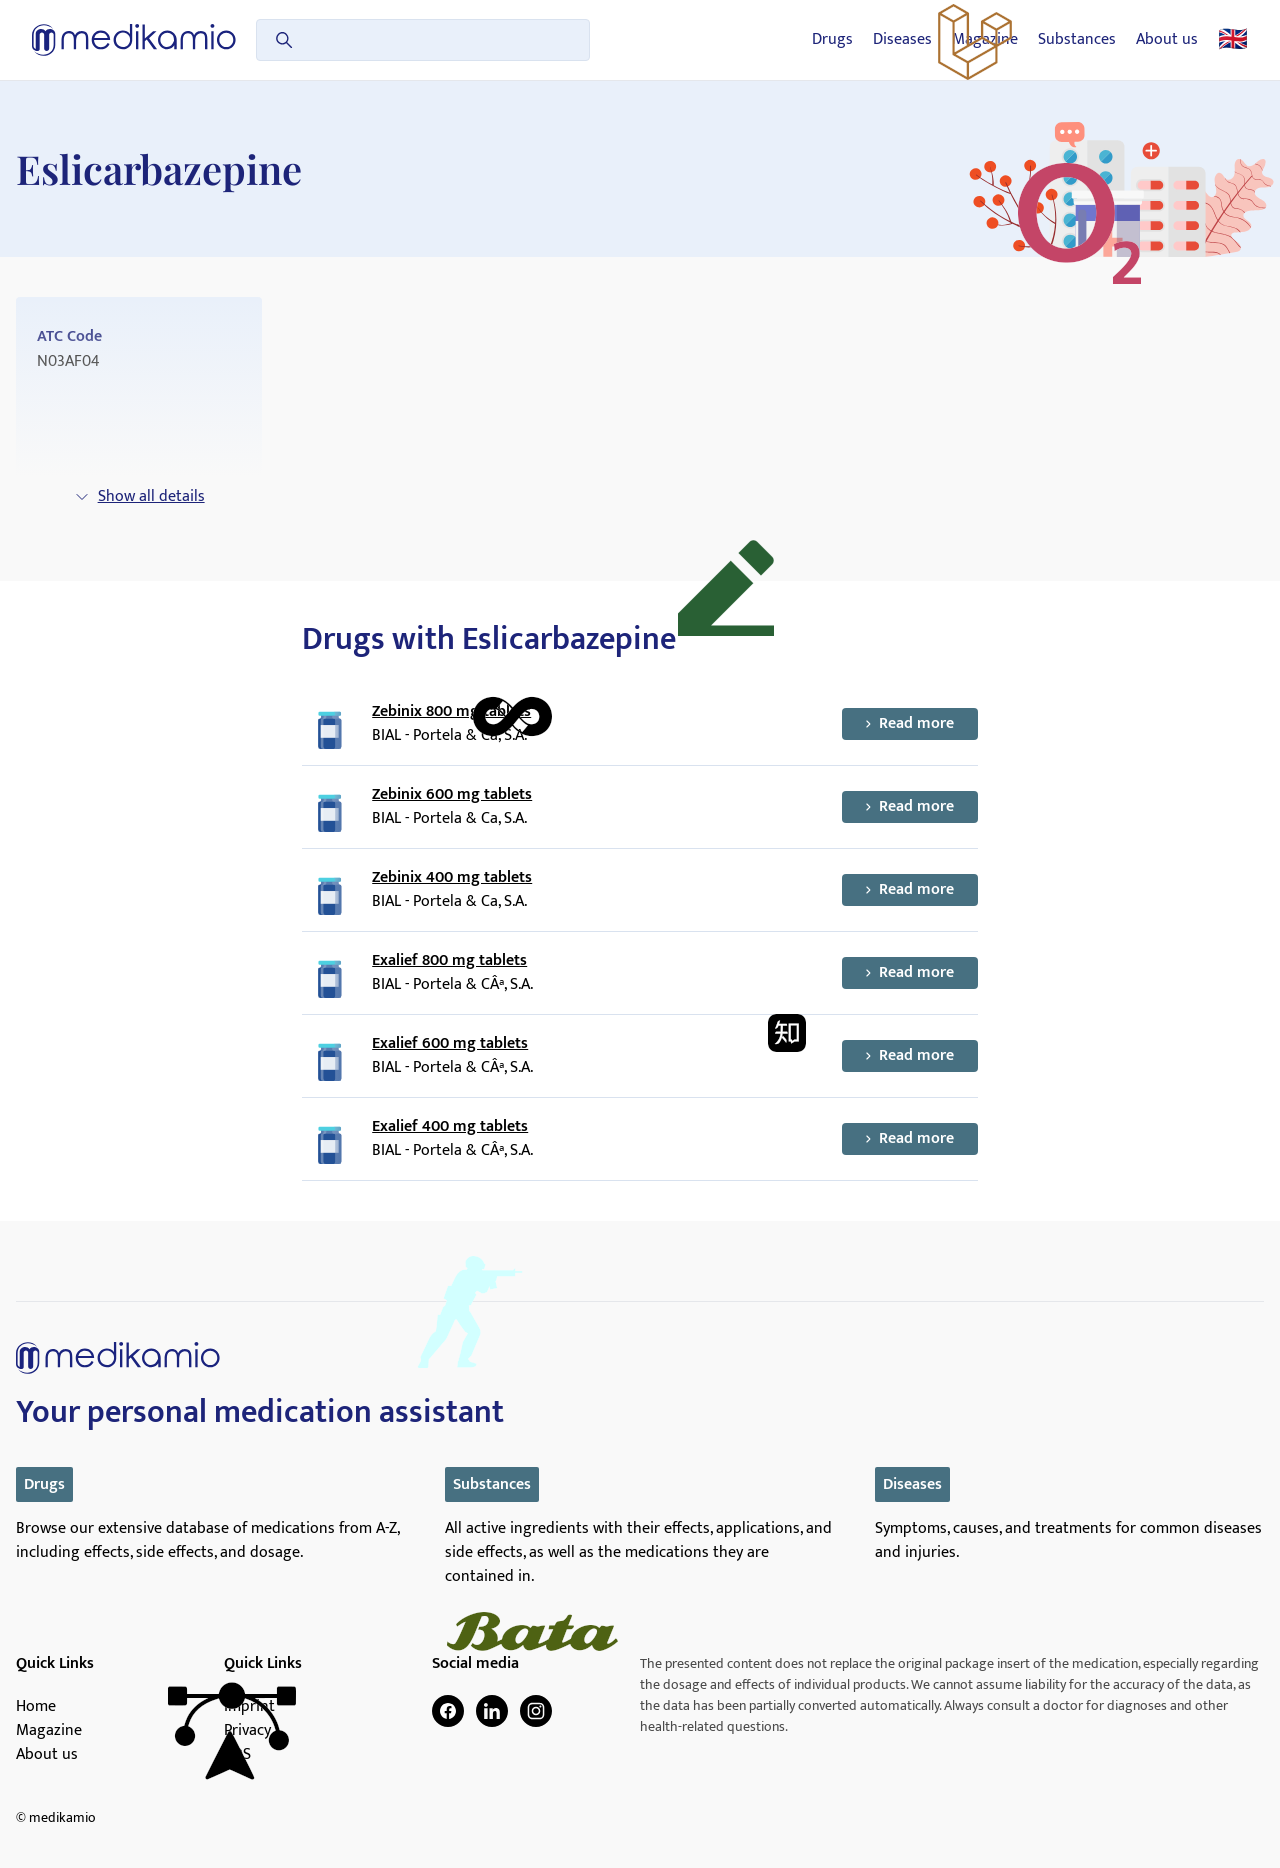 The height and width of the screenshot is (1868, 1280). Describe the element at coordinates (1079, 223) in the screenshot. I see `O2 telecommunications brand logo` at that location.